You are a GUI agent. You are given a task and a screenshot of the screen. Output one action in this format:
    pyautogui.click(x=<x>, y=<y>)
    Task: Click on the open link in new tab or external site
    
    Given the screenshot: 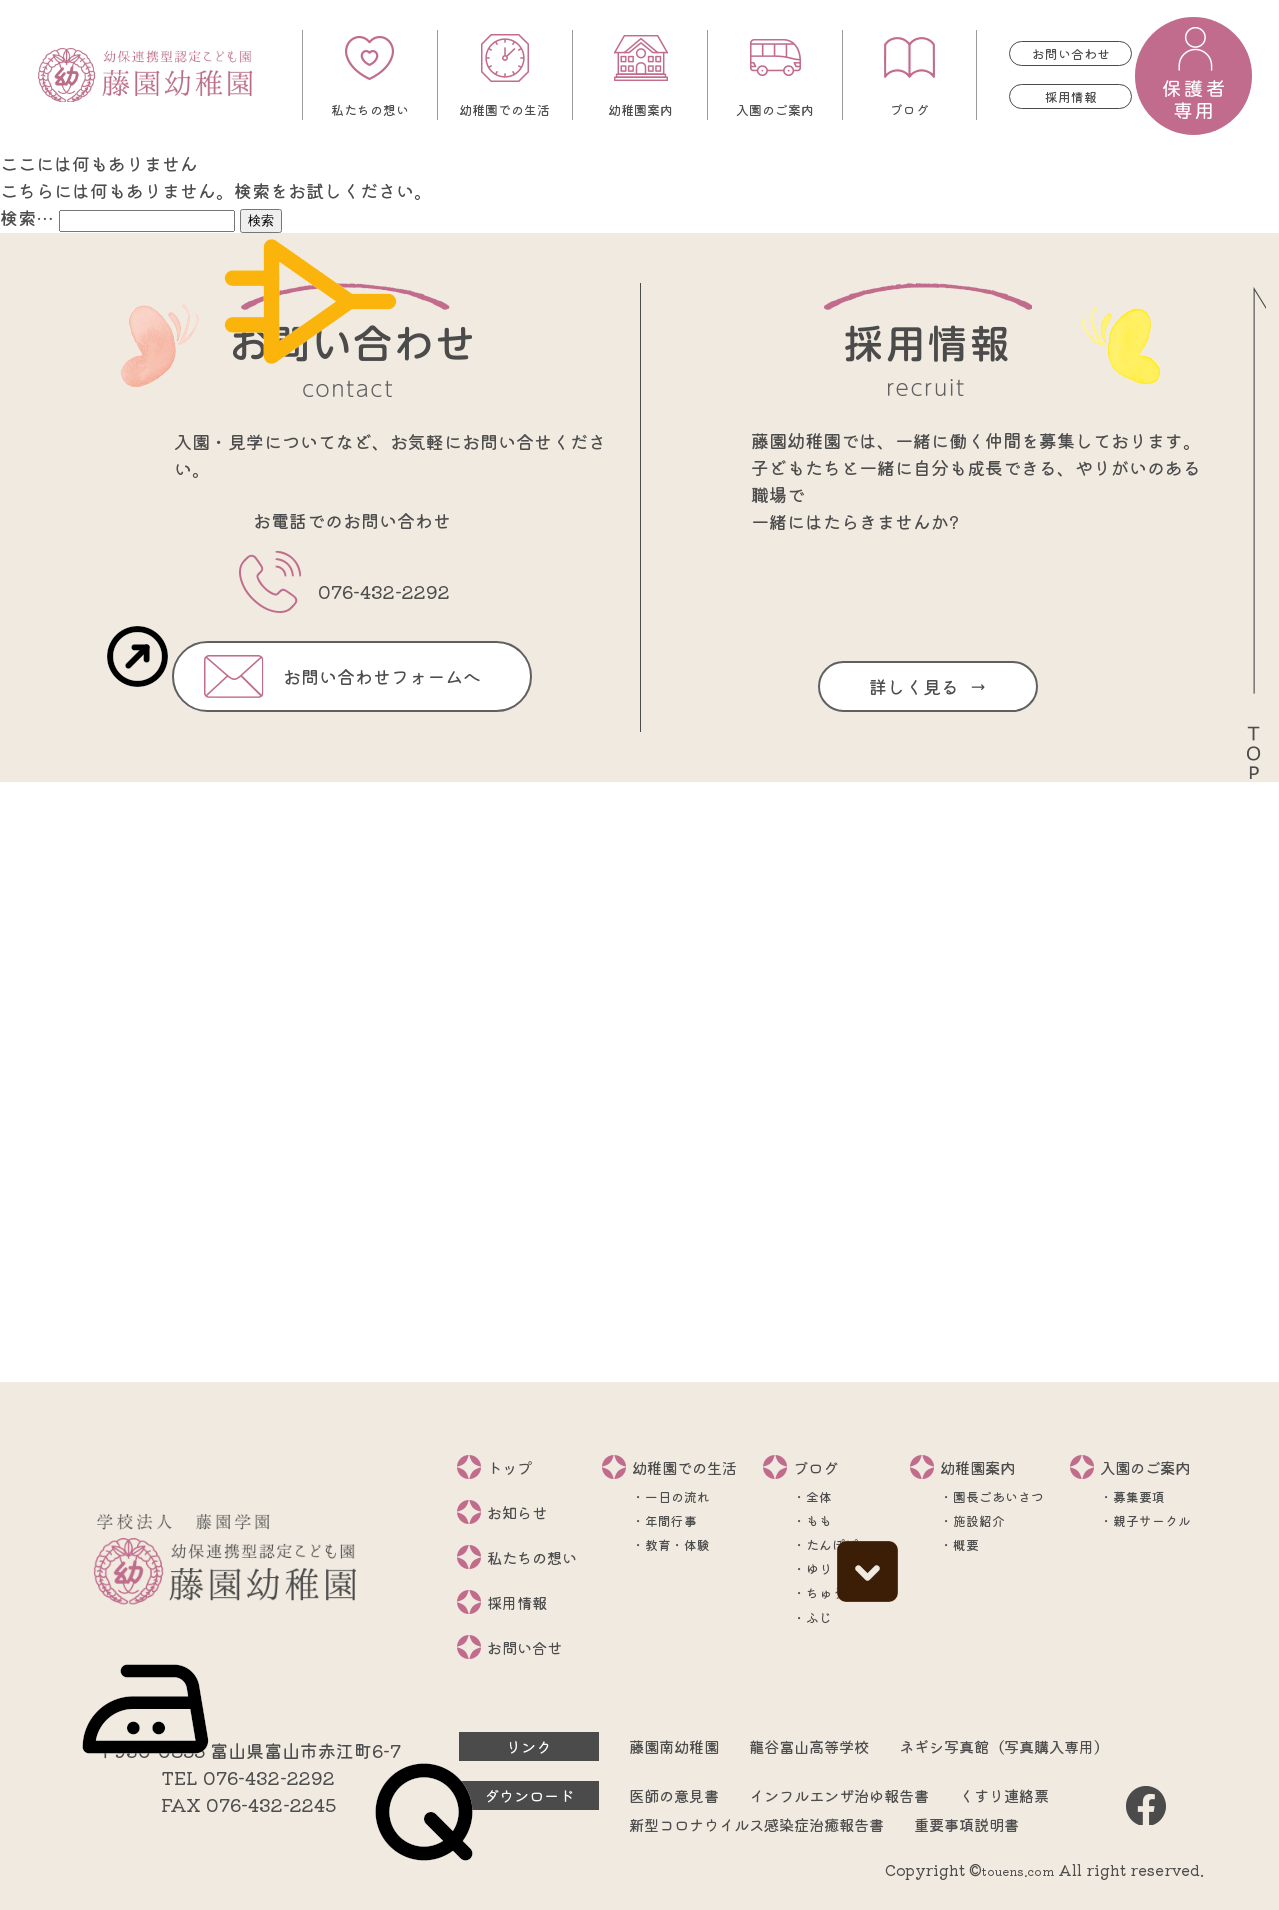 What is the action you would take?
    pyautogui.click(x=137, y=656)
    